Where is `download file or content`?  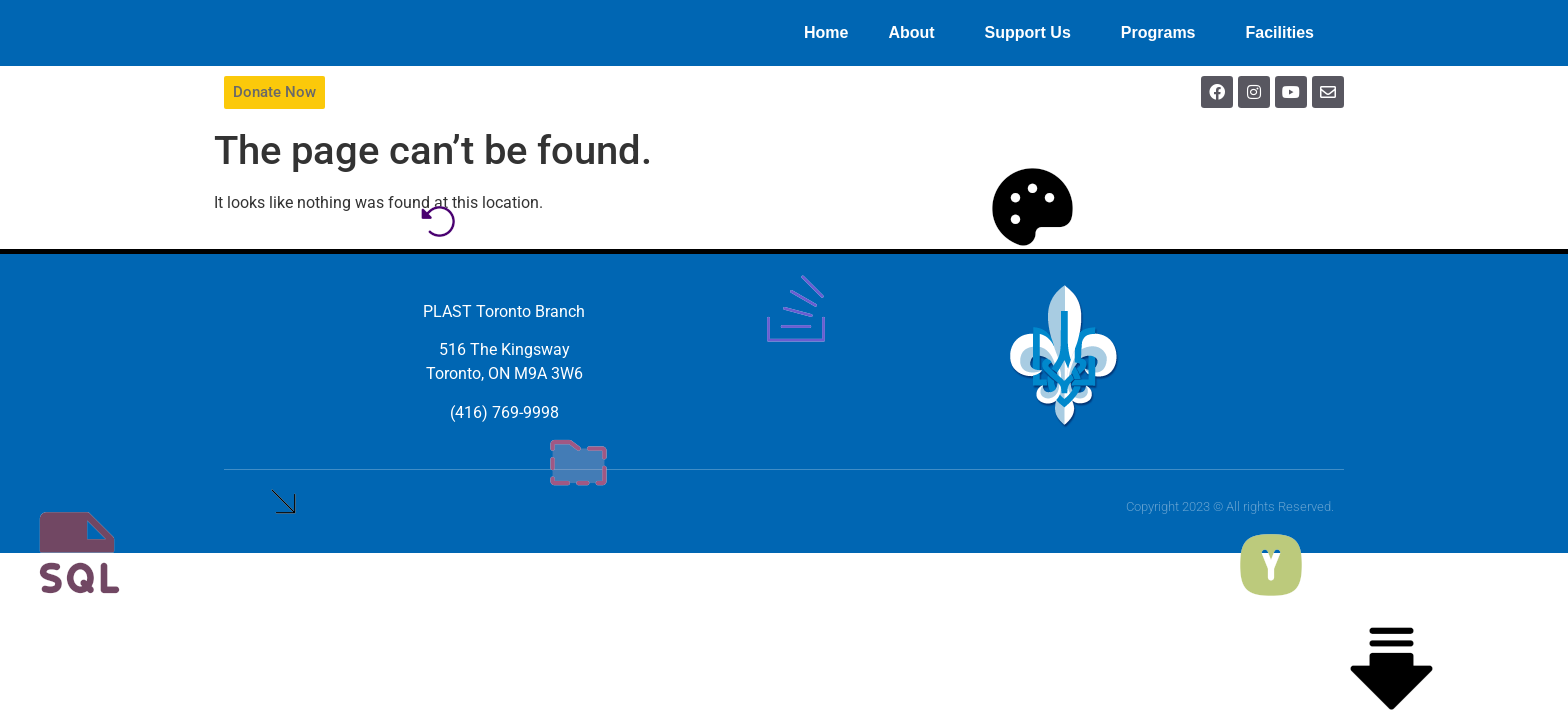
download file or content is located at coordinates (1391, 665).